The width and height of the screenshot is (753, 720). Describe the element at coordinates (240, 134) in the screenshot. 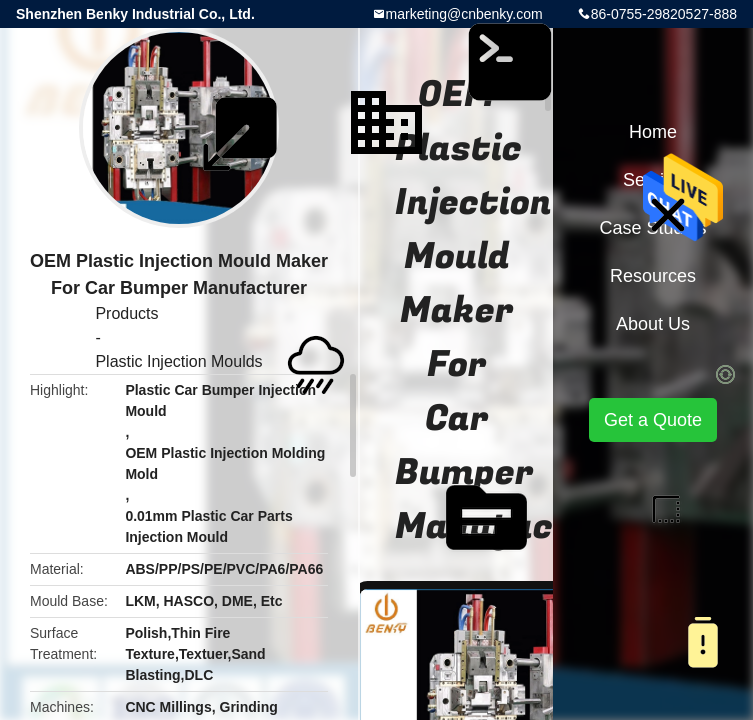

I see `collapse or minimize content` at that location.